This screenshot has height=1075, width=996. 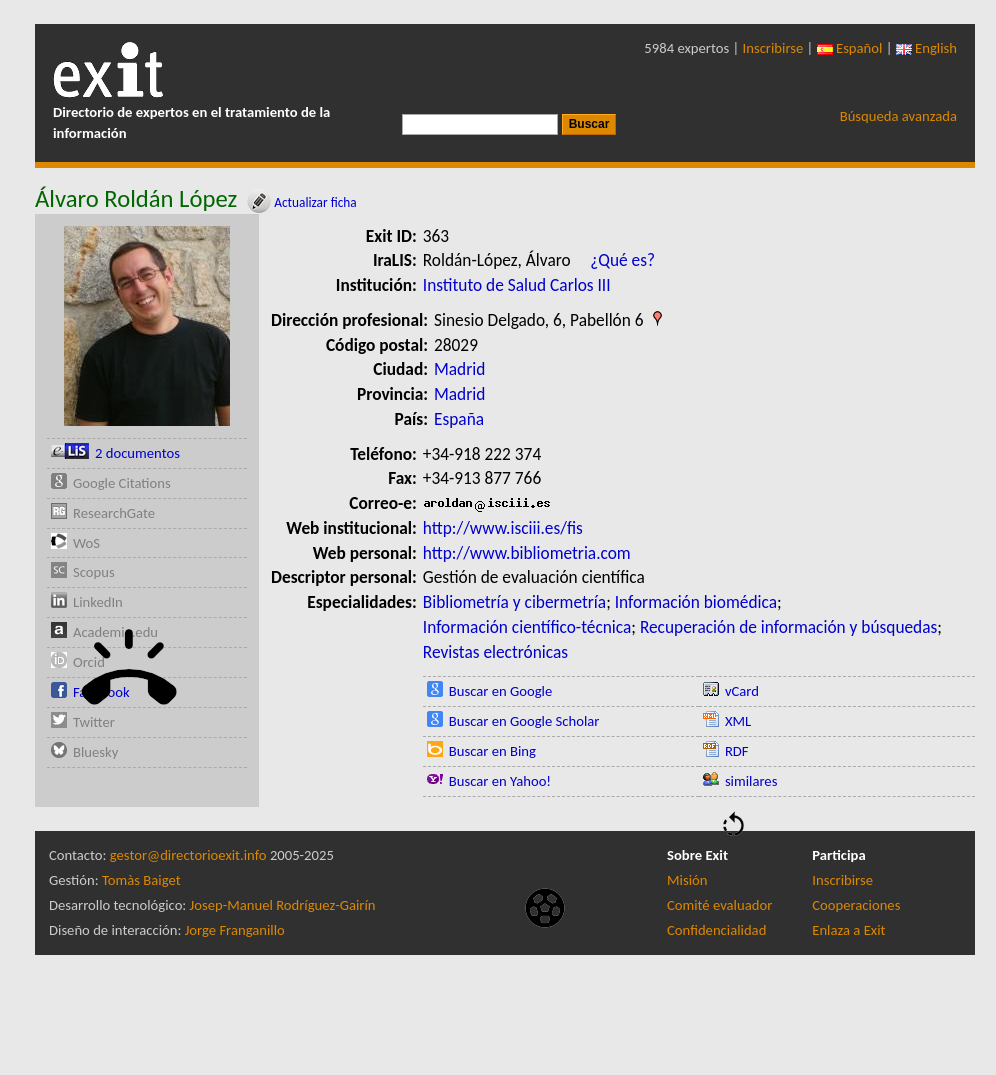 I want to click on incoming call alert, so click(x=129, y=669).